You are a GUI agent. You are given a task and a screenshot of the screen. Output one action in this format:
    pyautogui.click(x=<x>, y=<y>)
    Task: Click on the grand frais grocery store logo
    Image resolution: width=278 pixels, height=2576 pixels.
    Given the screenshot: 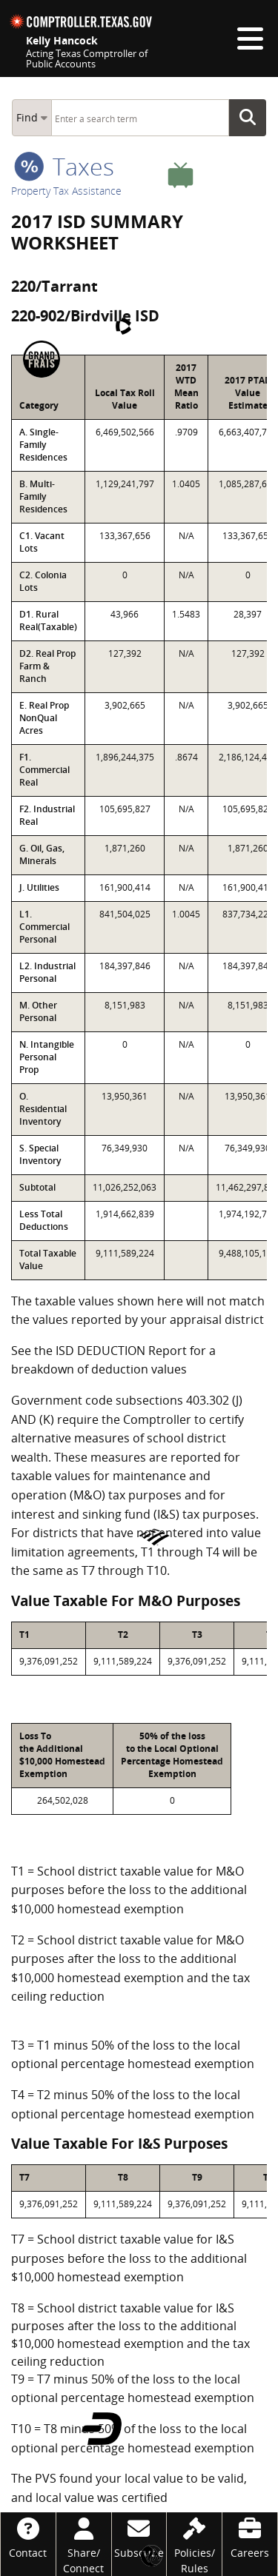 What is the action you would take?
    pyautogui.click(x=42, y=359)
    